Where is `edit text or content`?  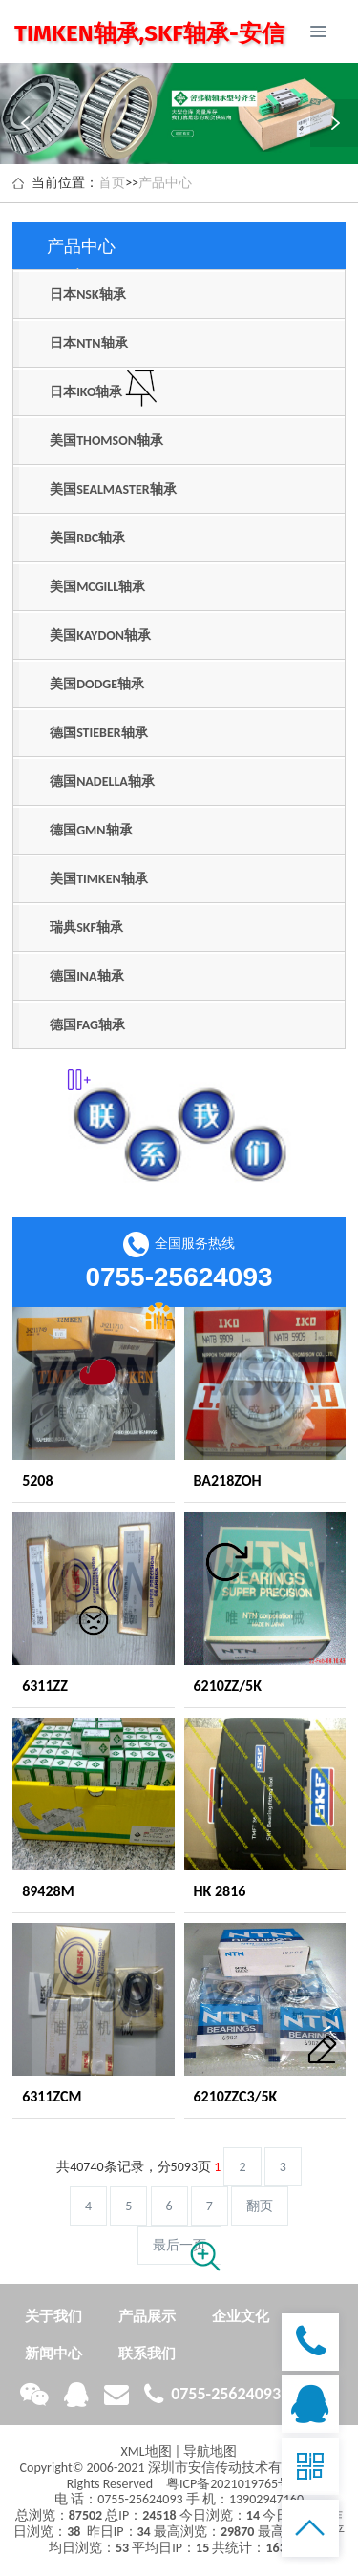 edit text or content is located at coordinates (322, 2050).